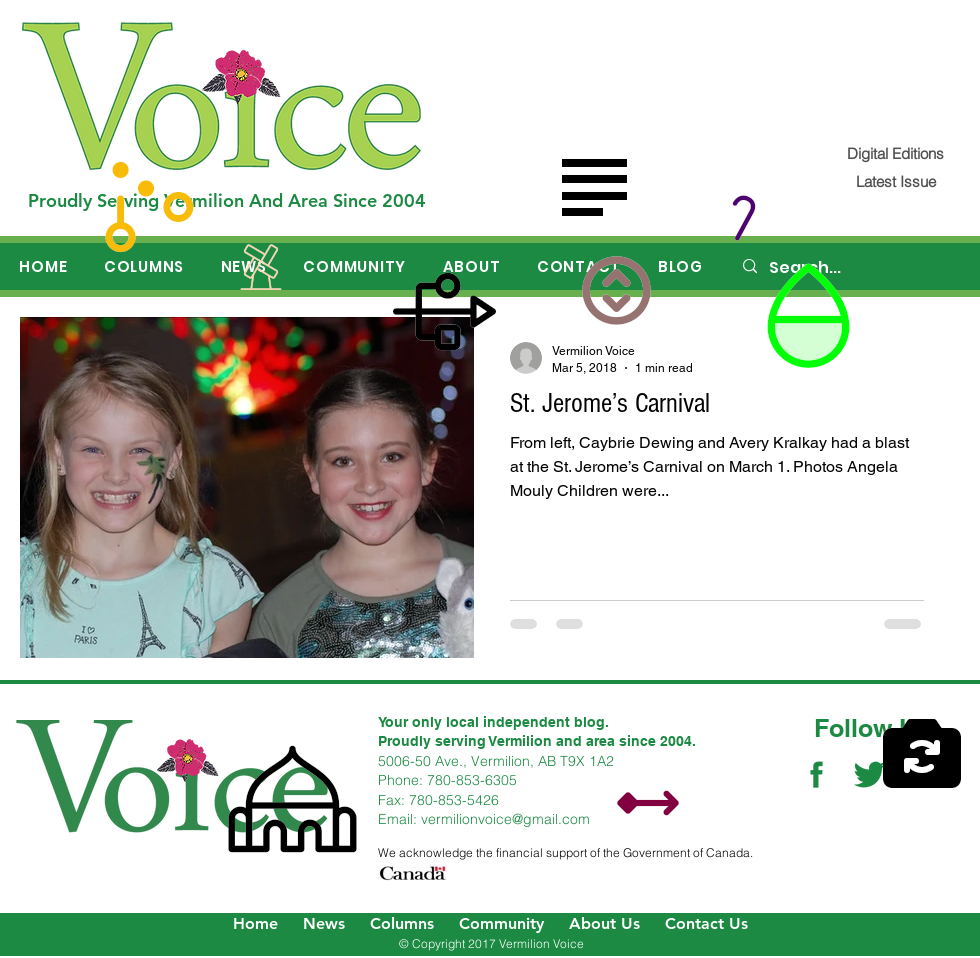 Image resolution: width=980 pixels, height=958 pixels. Describe the element at coordinates (648, 803) in the screenshot. I see `navigate to next step or section` at that location.